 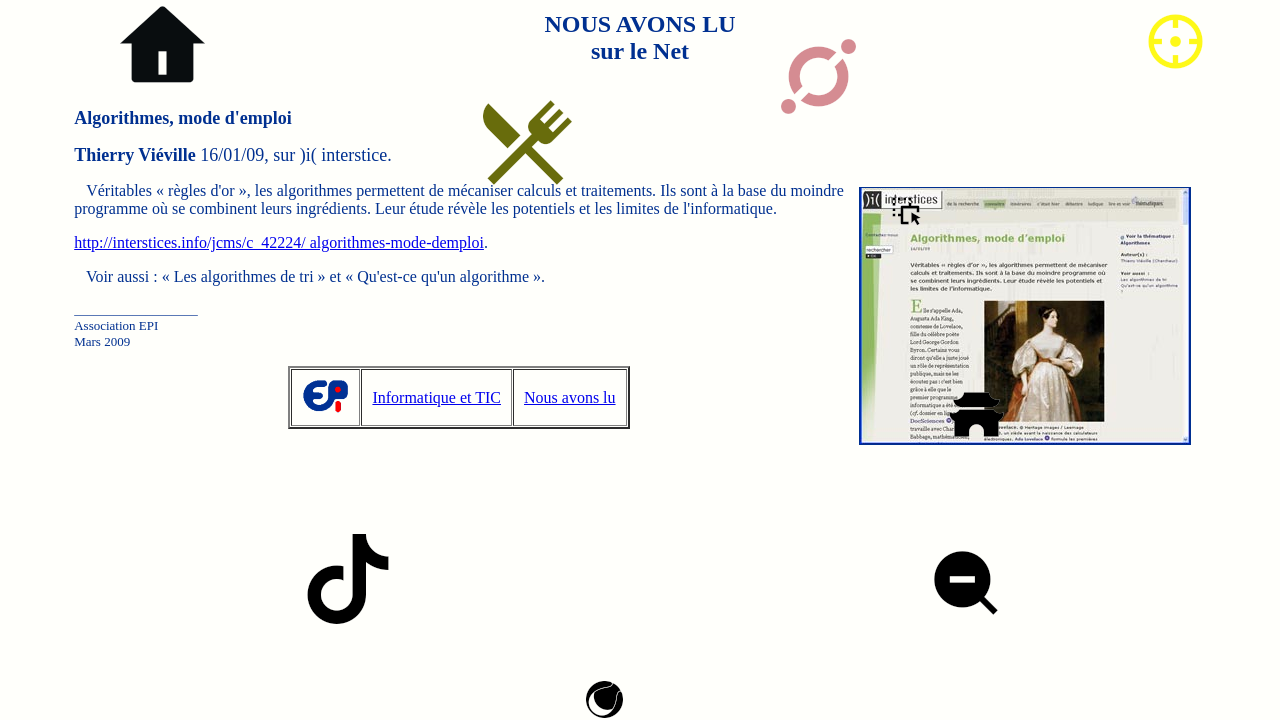 I want to click on open Cinema 4D application, so click(x=604, y=699).